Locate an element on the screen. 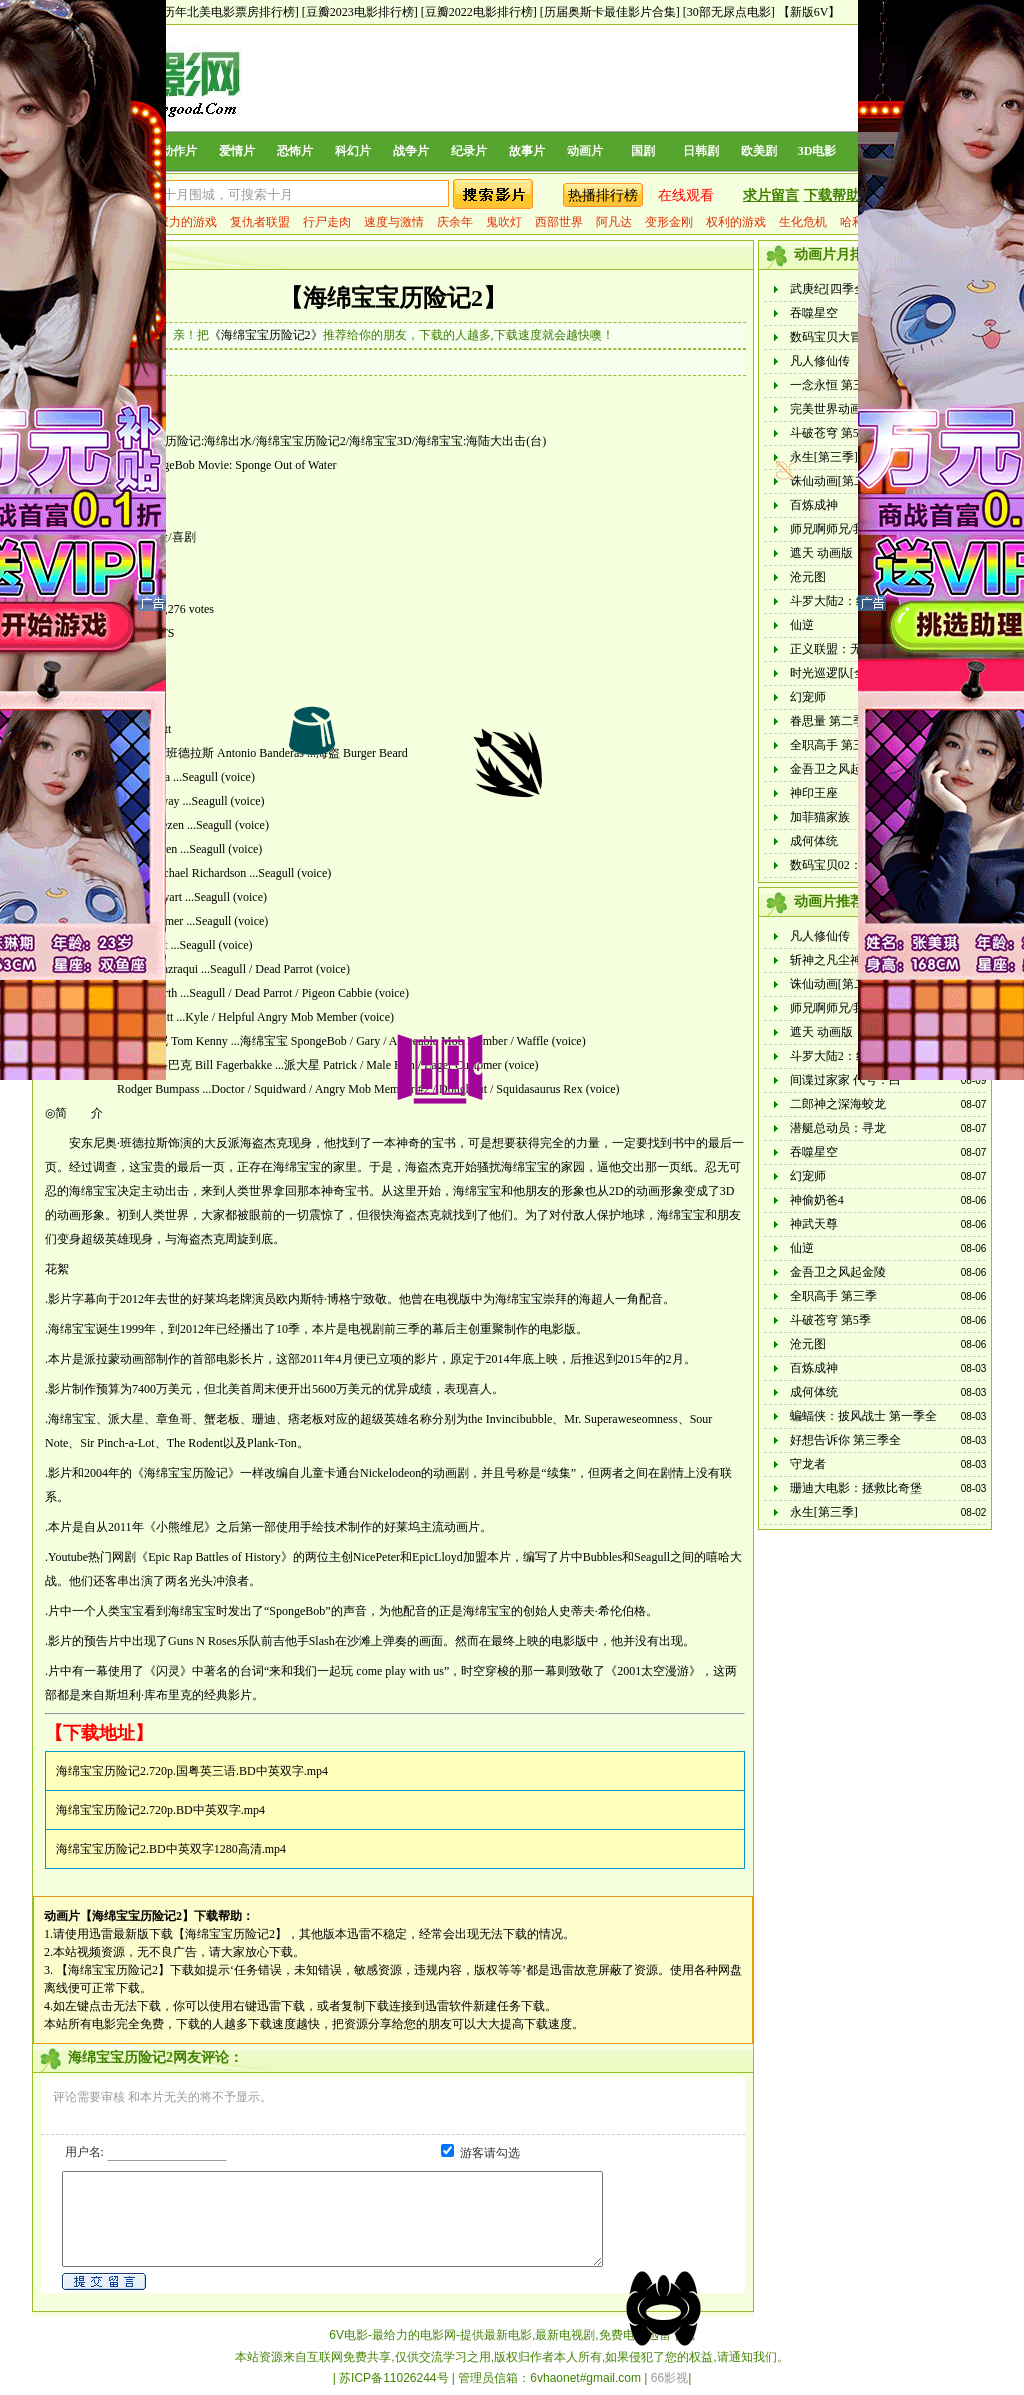 The image size is (1024, 2395). indicates a swift or speed-enhanced attack ability is located at coordinates (508, 763).